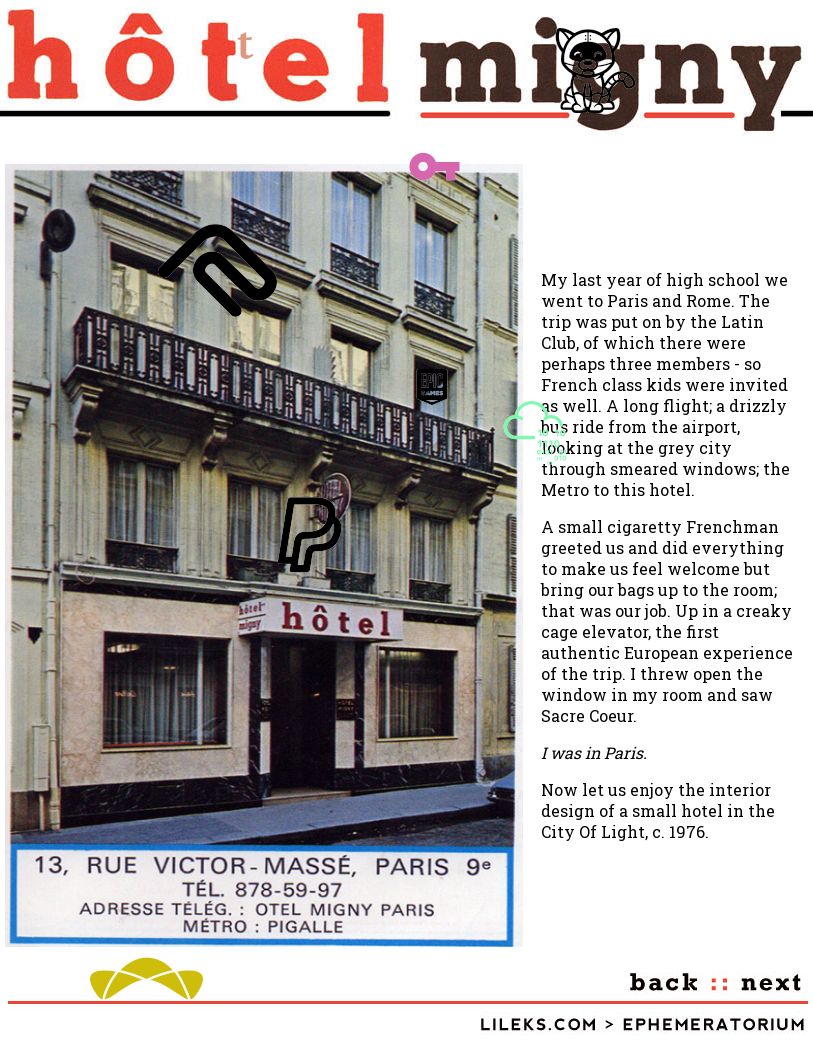  What do you see at coordinates (310, 533) in the screenshot?
I see `pay with PayPal` at bounding box center [310, 533].